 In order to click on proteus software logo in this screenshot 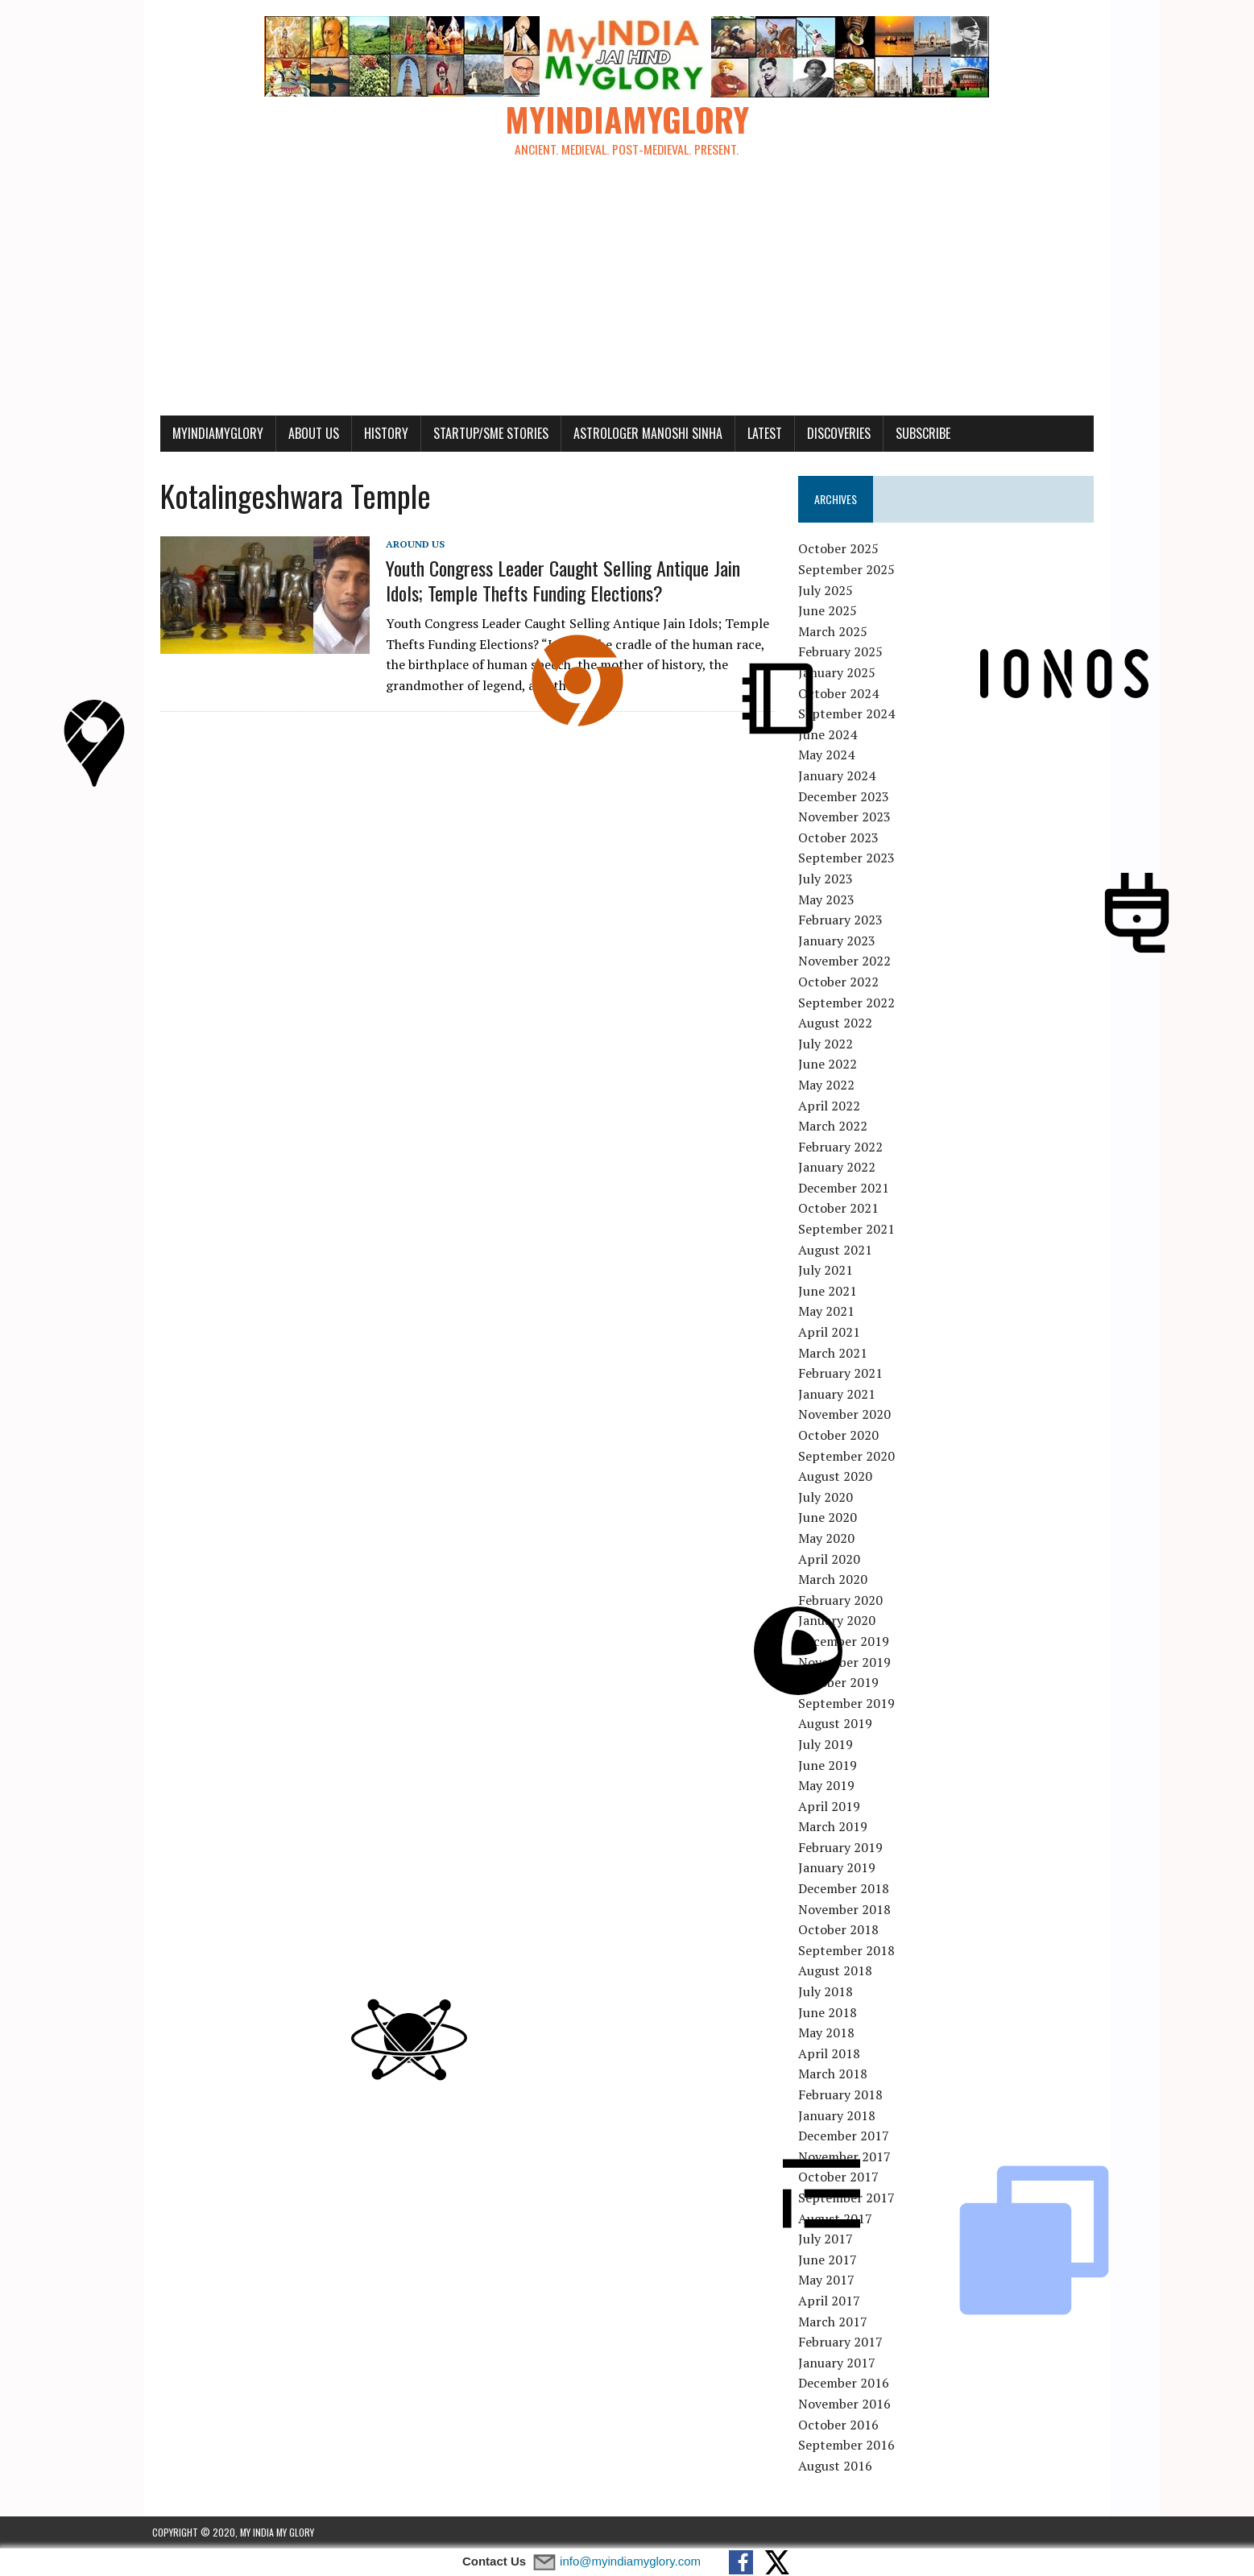, I will do `click(409, 2040)`.